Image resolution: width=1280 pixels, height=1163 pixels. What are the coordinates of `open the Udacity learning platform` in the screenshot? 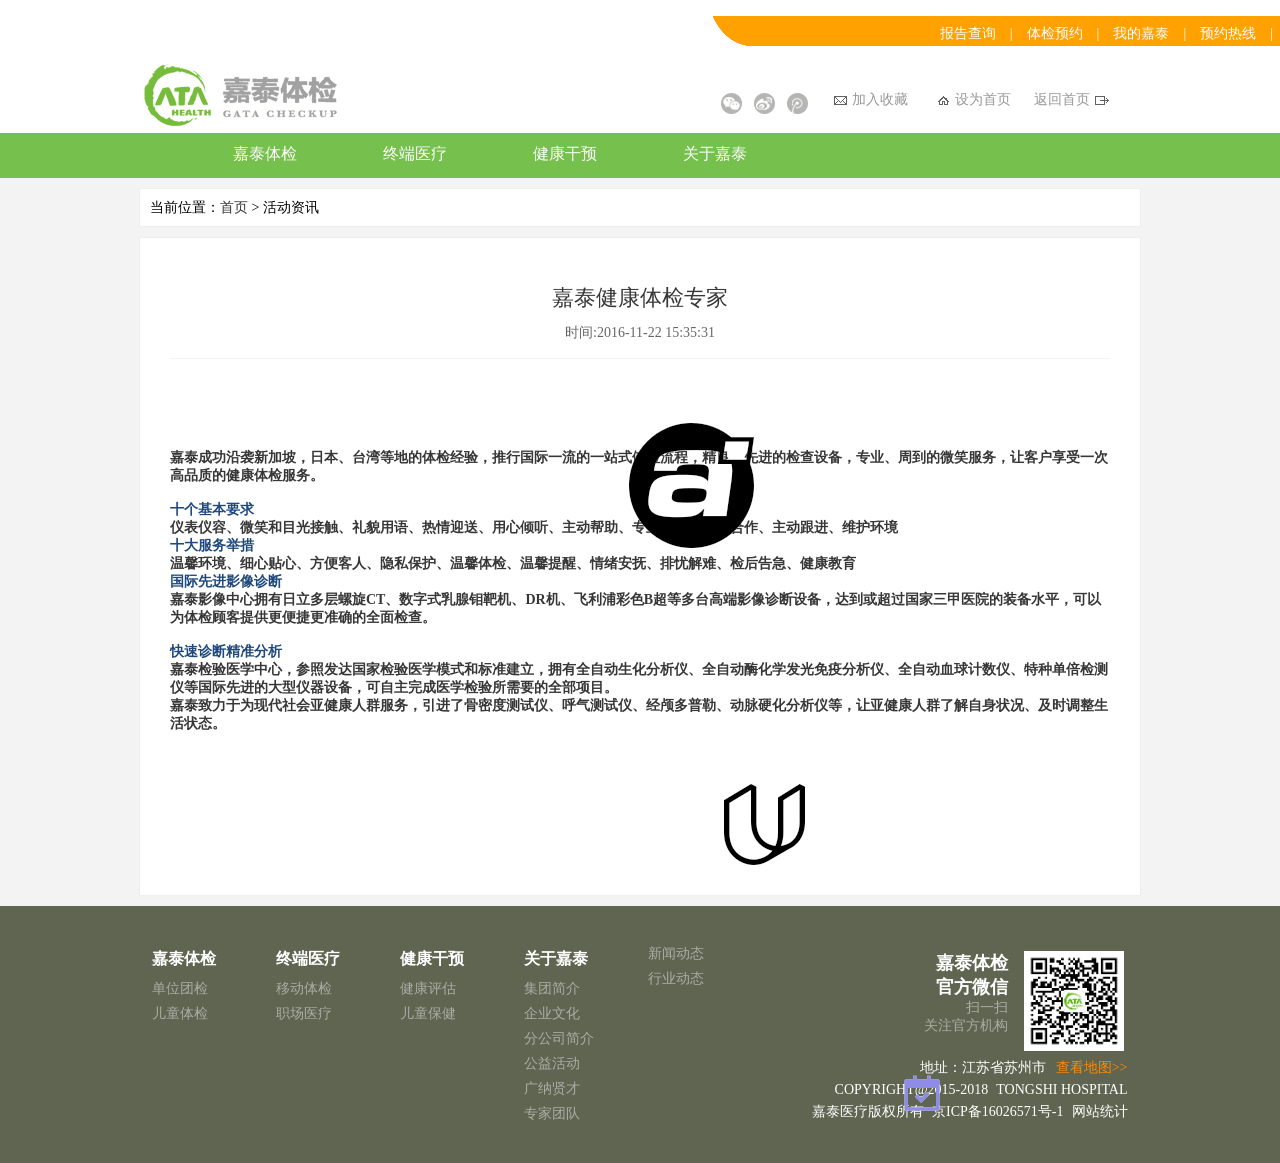 It's located at (764, 824).